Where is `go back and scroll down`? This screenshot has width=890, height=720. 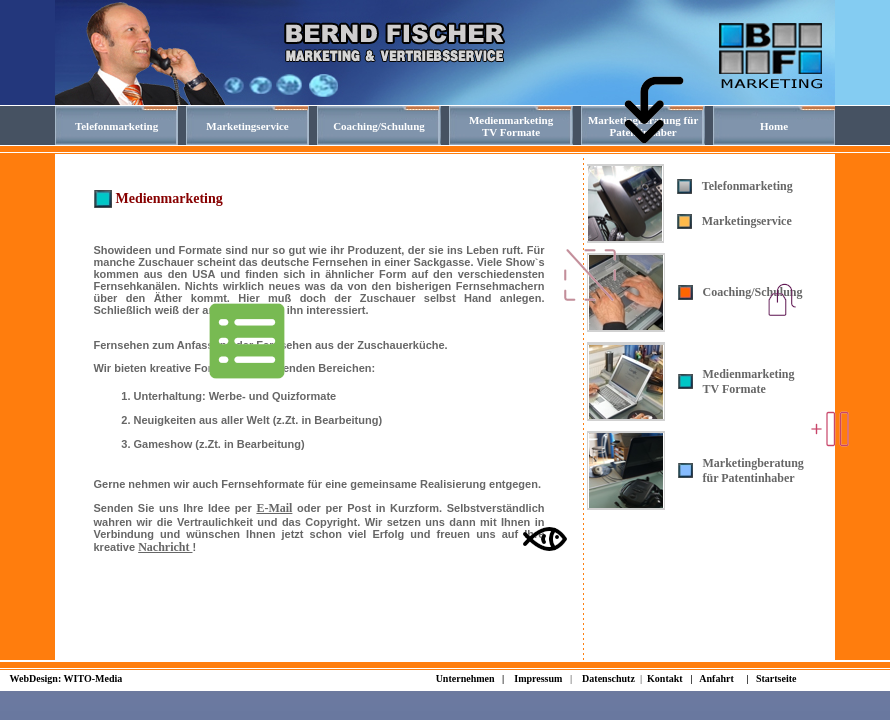 go back and scroll down is located at coordinates (656, 112).